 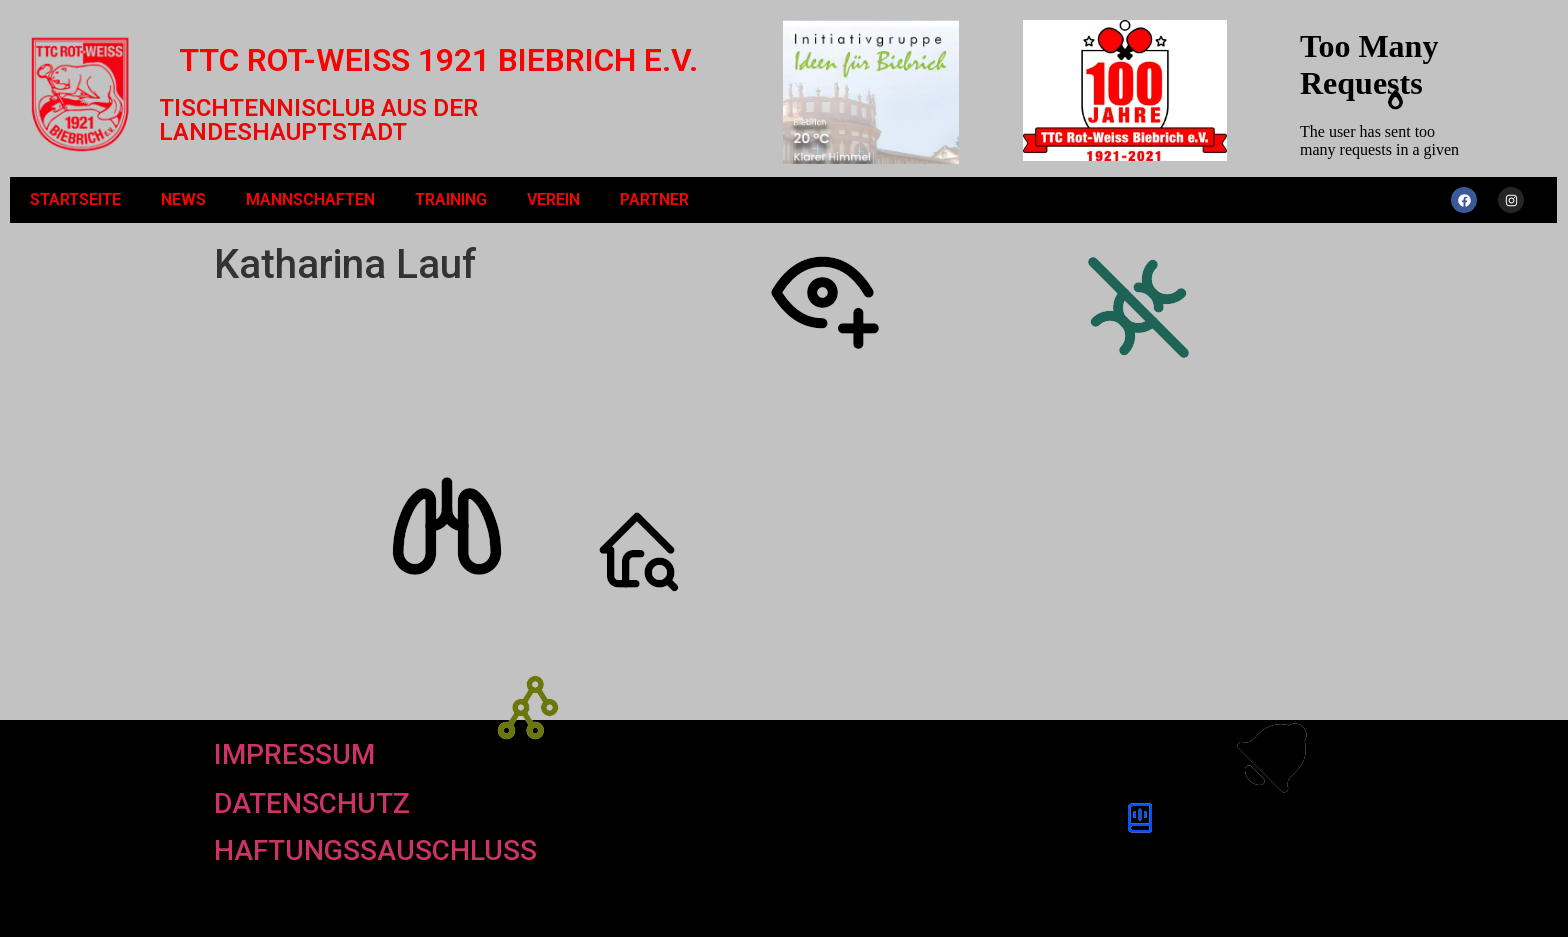 I want to click on view hierarchical data structure, so click(x=529, y=707).